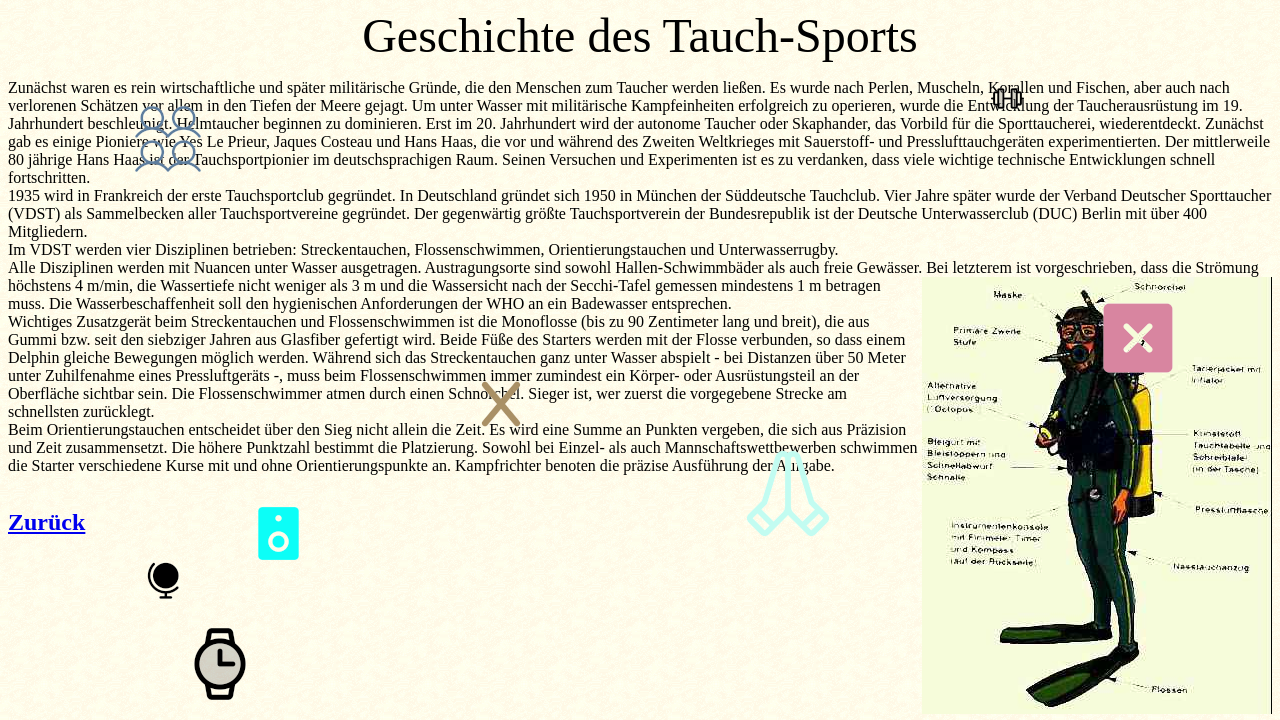 This screenshot has width=1280, height=720. I want to click on access workout or fitness features, so click(1007, 98).